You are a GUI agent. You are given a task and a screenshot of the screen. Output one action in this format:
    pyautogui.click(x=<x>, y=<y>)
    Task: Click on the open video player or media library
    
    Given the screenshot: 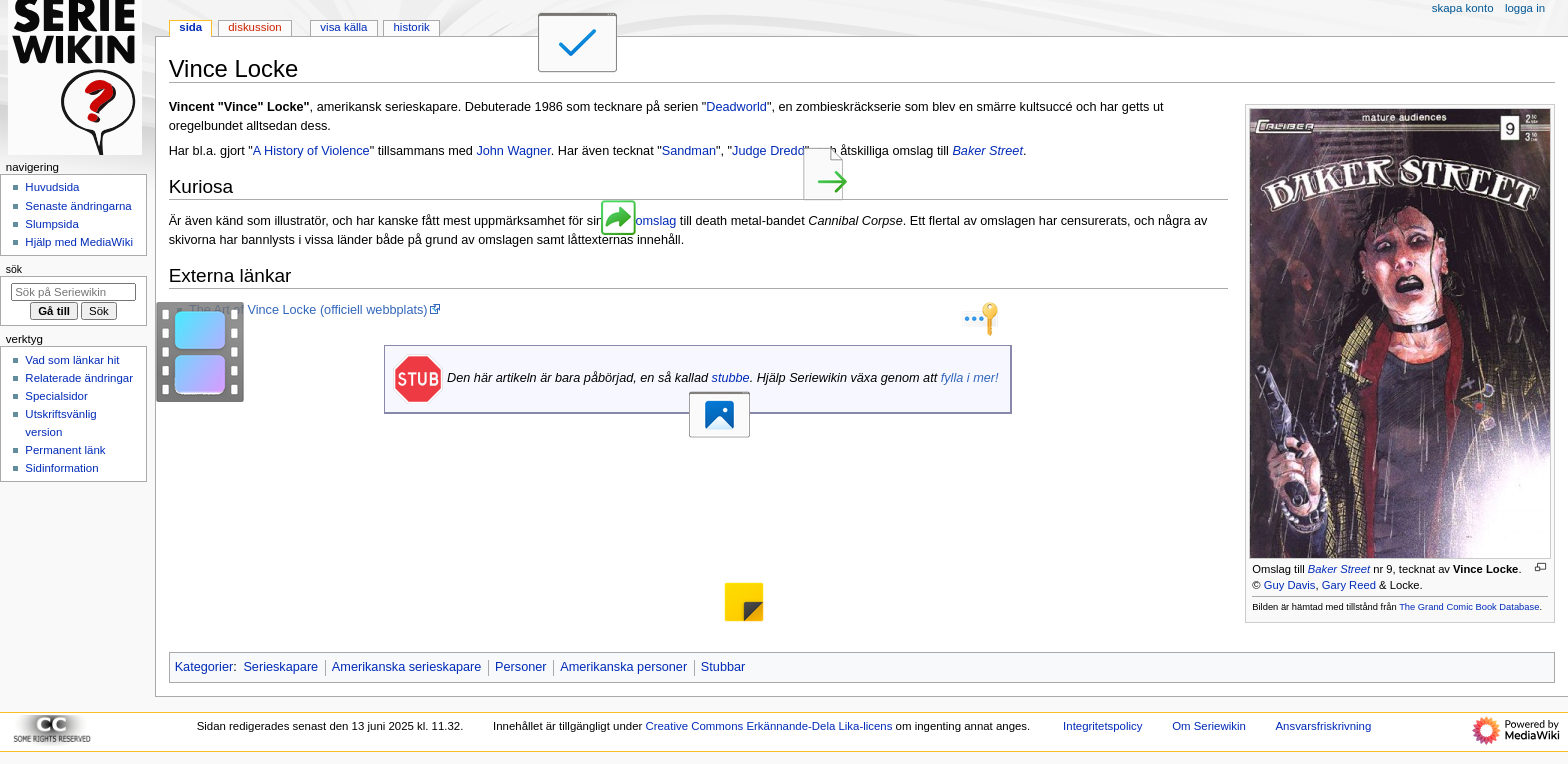 What is the action you would take?
    pyautogui.click(x=200, y=352)
    